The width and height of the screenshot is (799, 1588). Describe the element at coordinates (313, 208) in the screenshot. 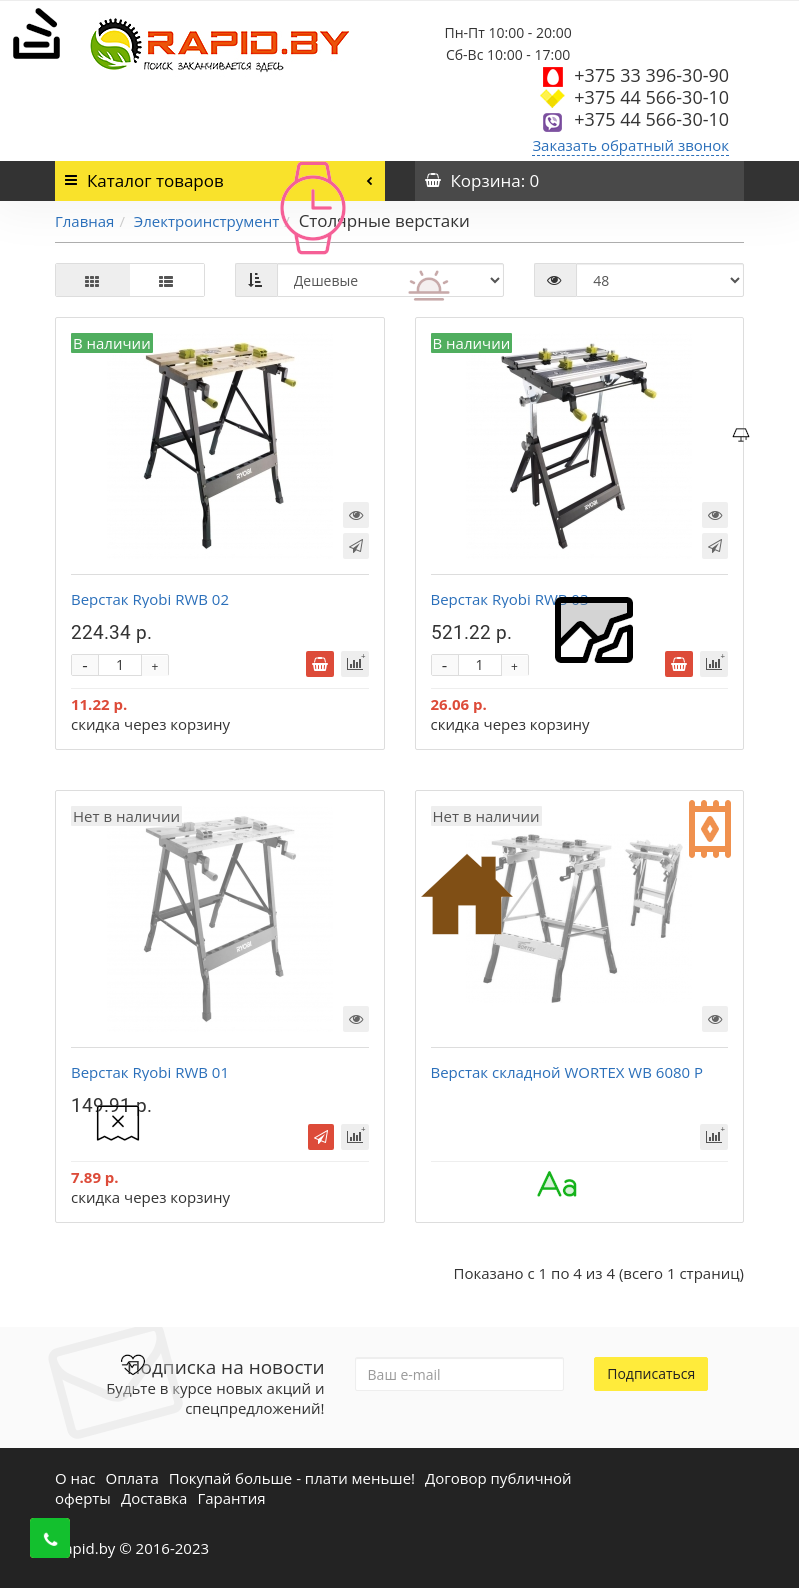

I see `view watch or wearable device settings` at that location.